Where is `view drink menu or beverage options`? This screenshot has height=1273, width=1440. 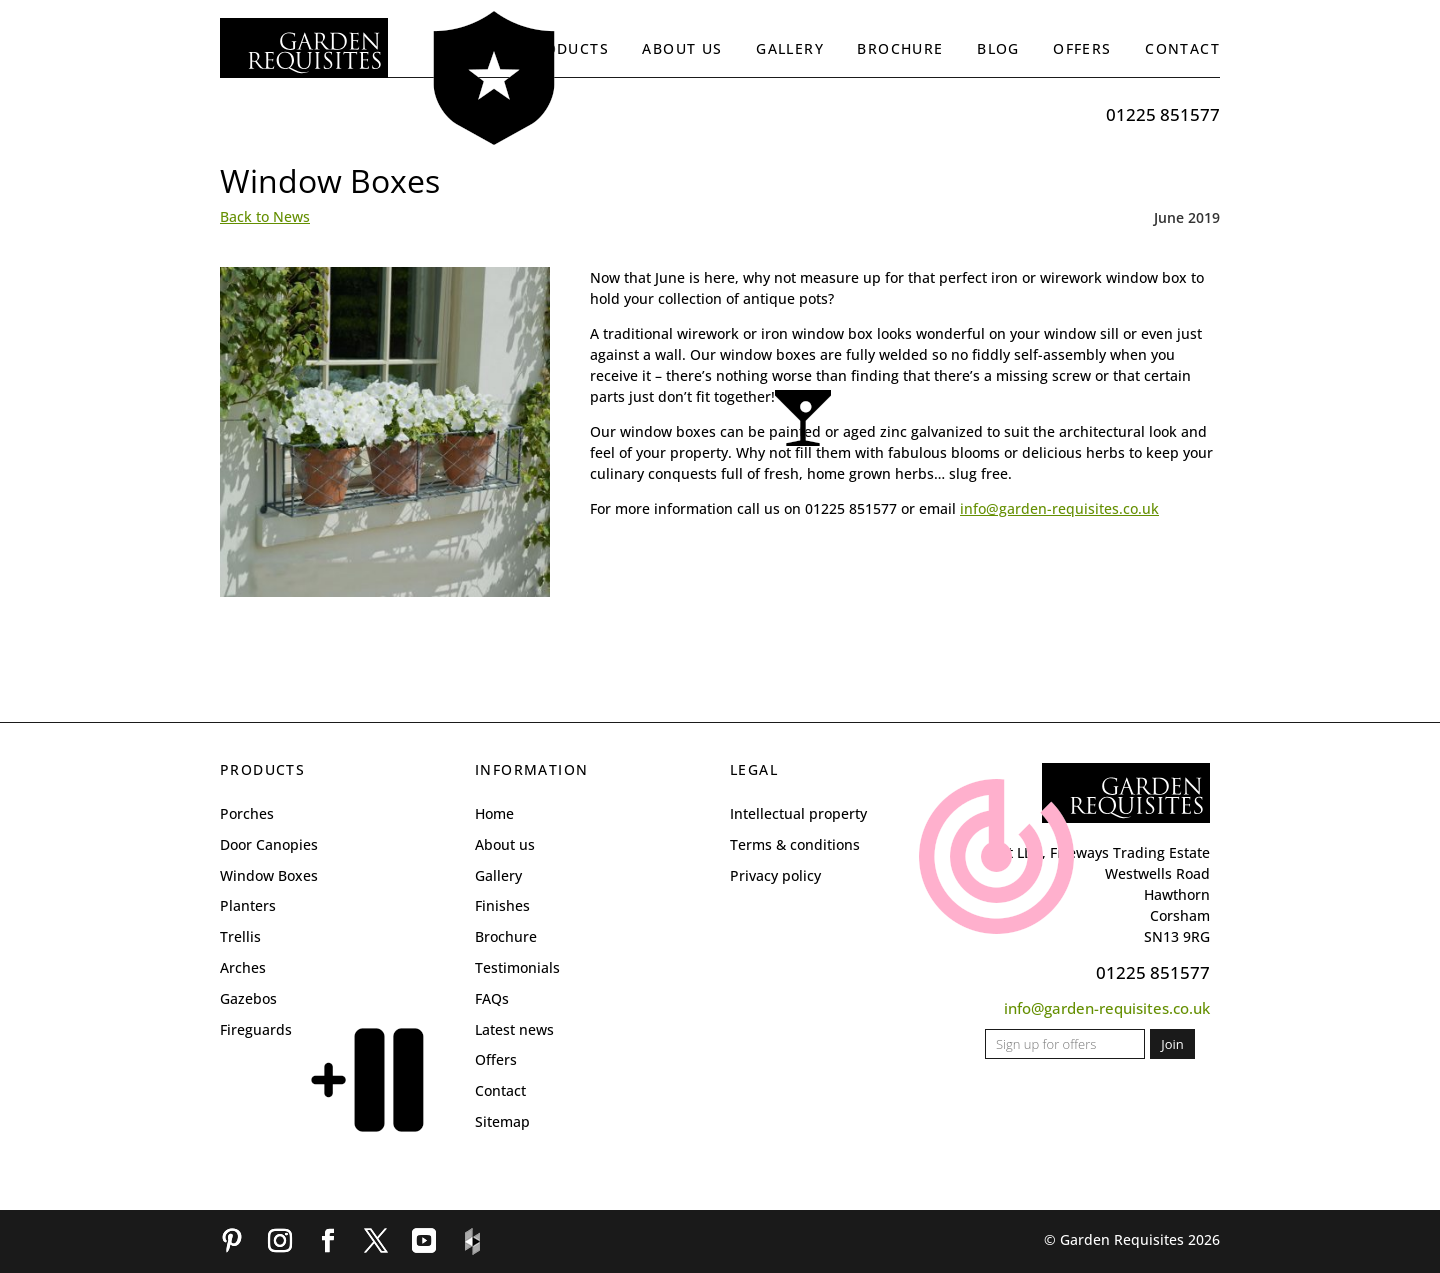
view drink menu or beverage options is located at coordinates (803, 418).